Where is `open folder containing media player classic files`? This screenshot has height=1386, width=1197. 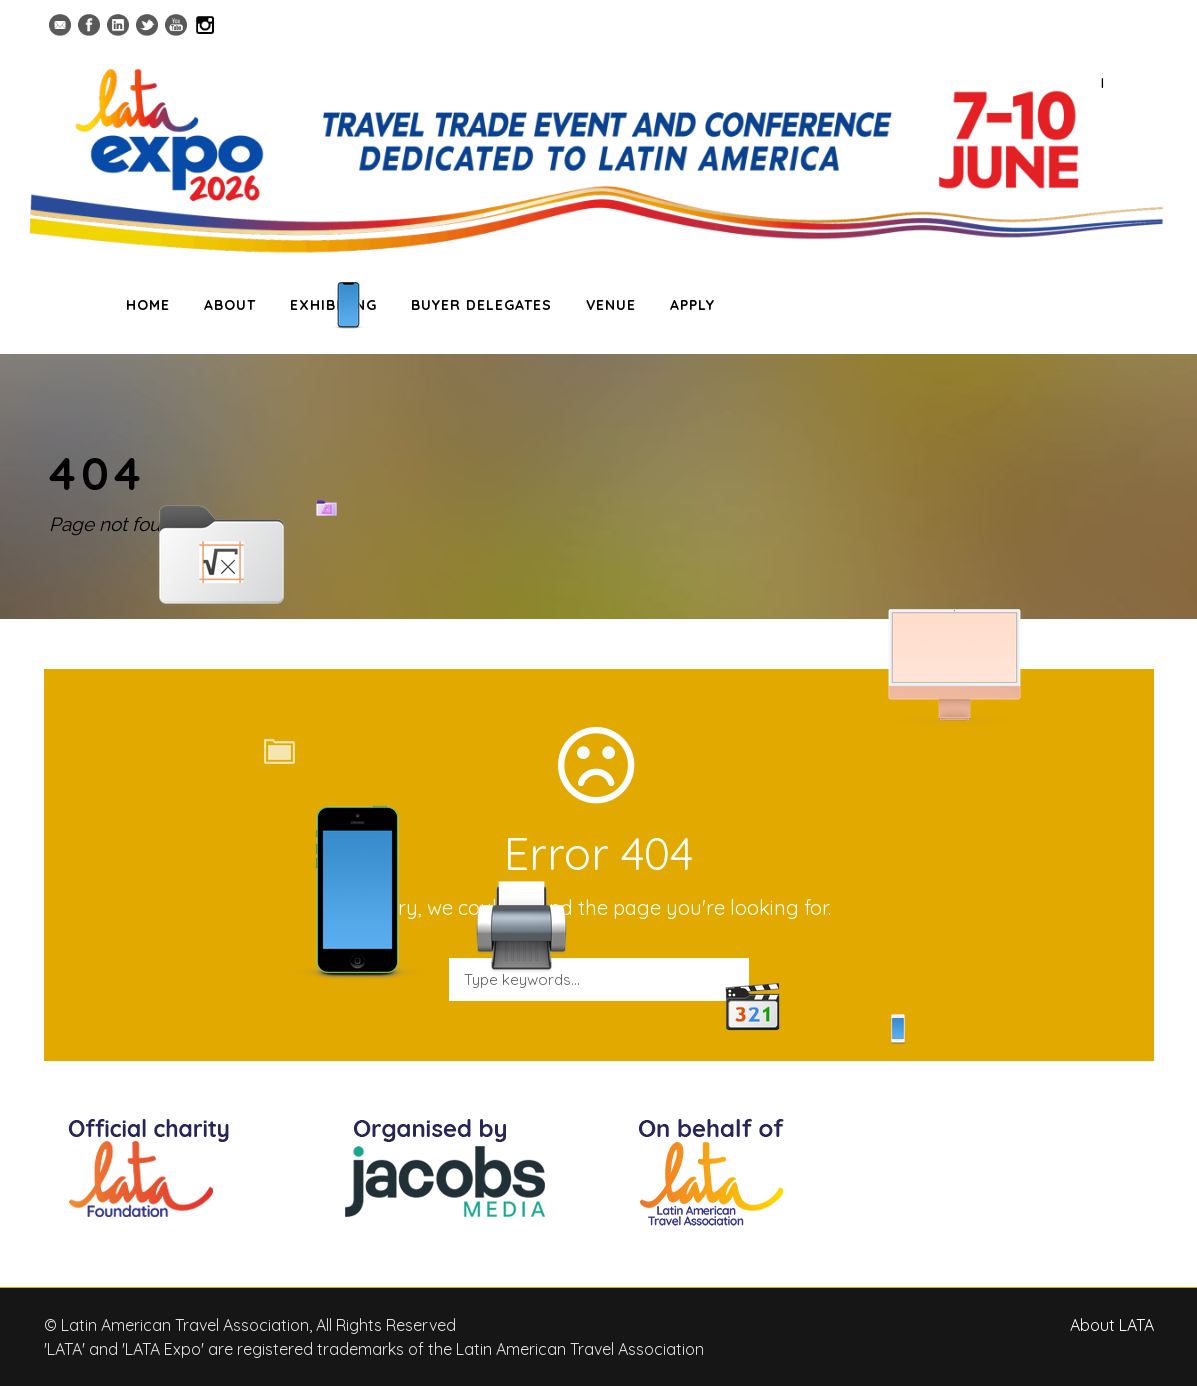
open folder containing media player classic files is located at coordinates (752, 1010).